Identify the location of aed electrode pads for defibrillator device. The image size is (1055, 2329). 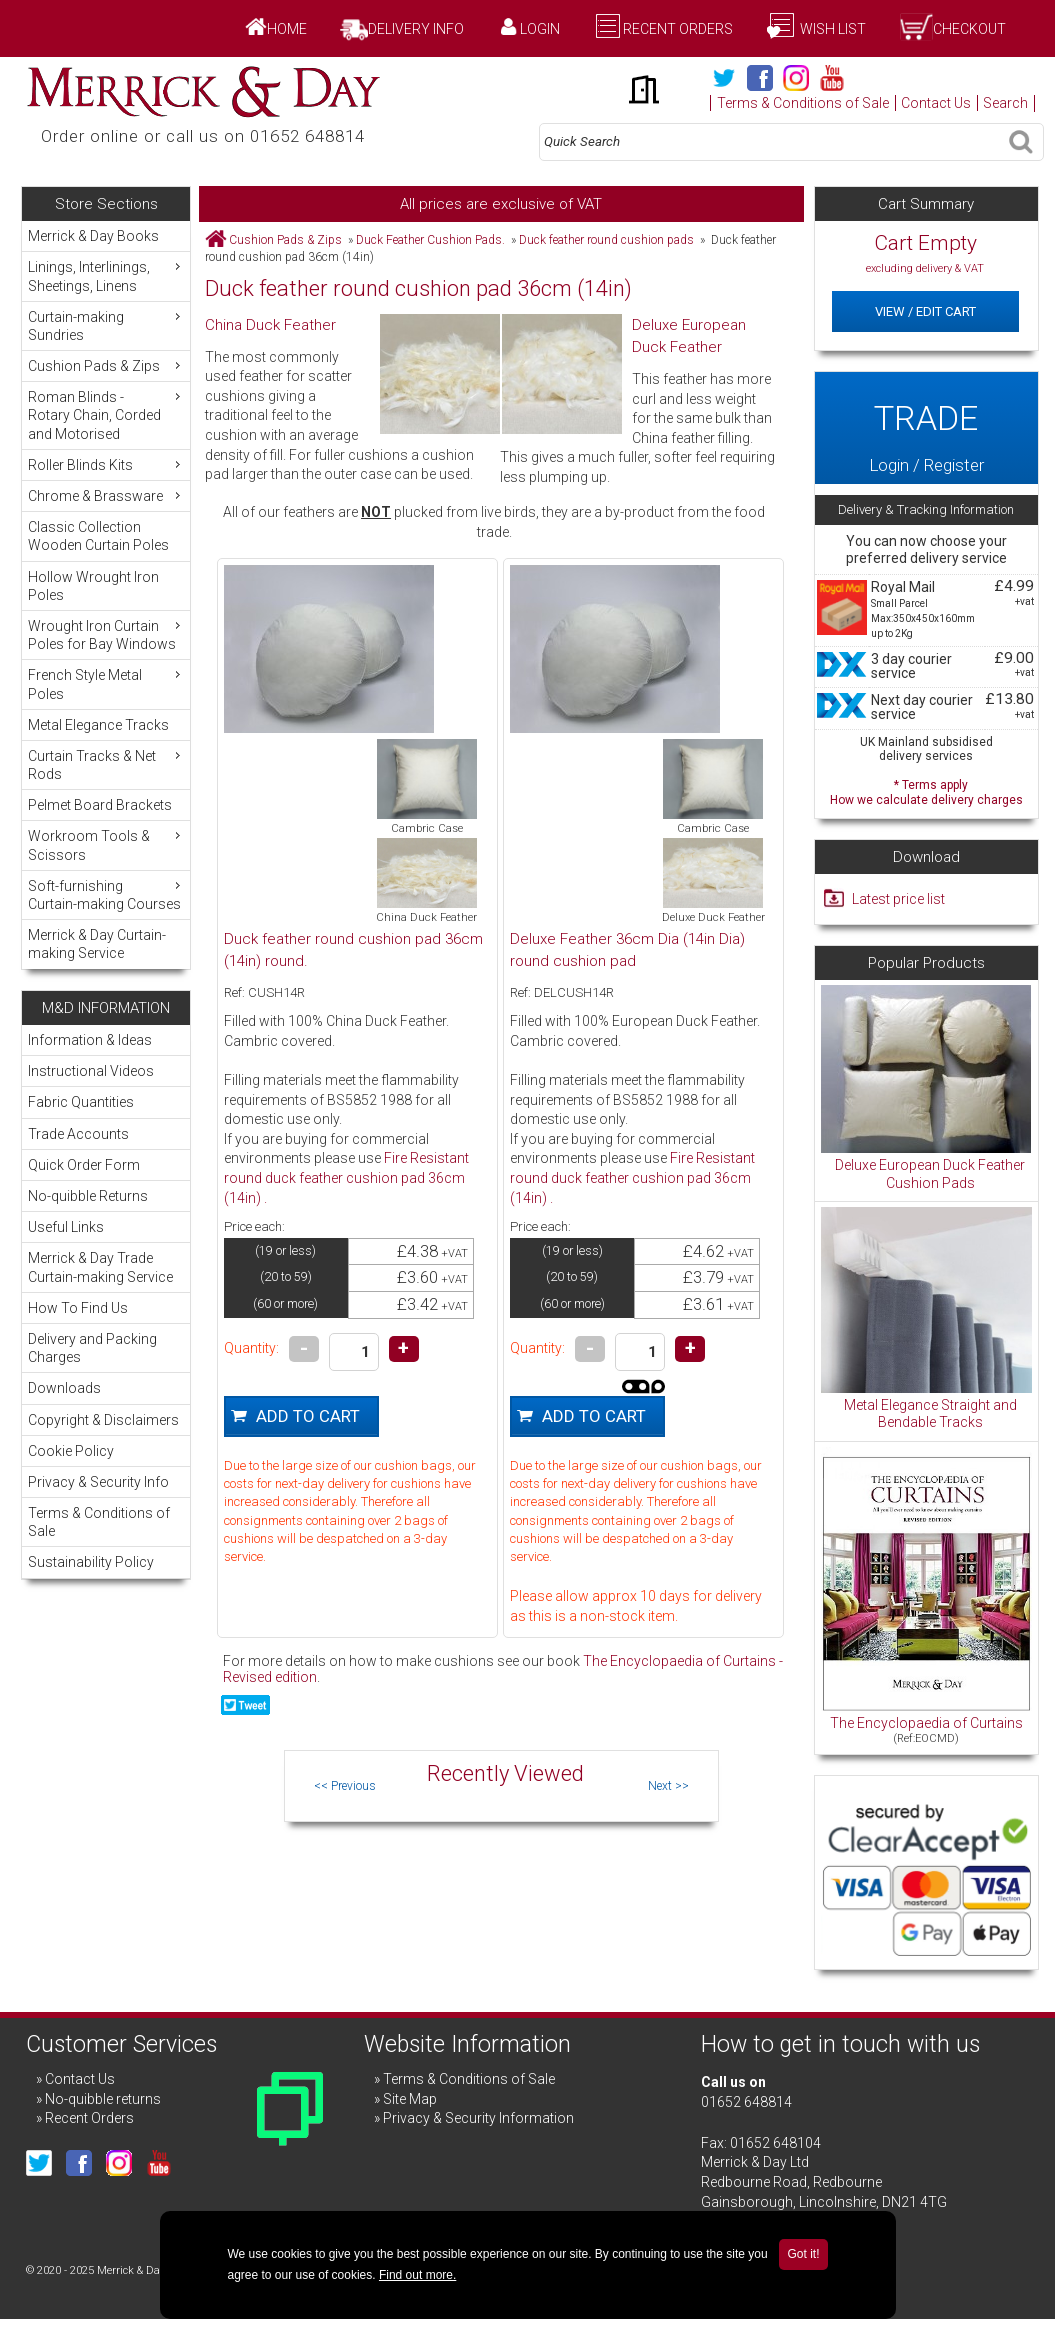
(290, 2105).